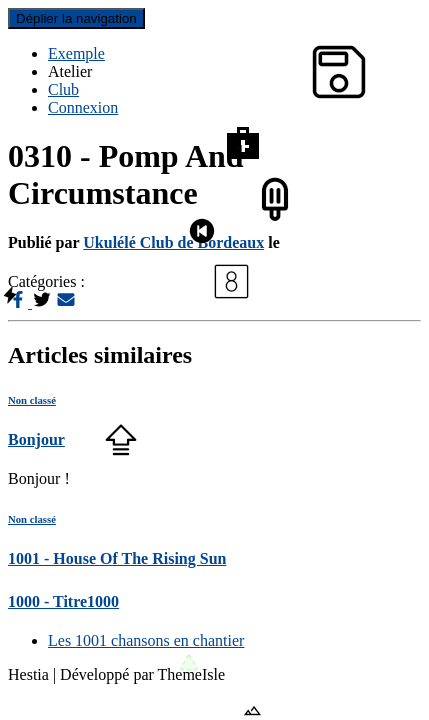 Image resolution: width=429 pixels, height=720 pixels. I want to click on indicates a draft or incomplete state, so click(189, 663).